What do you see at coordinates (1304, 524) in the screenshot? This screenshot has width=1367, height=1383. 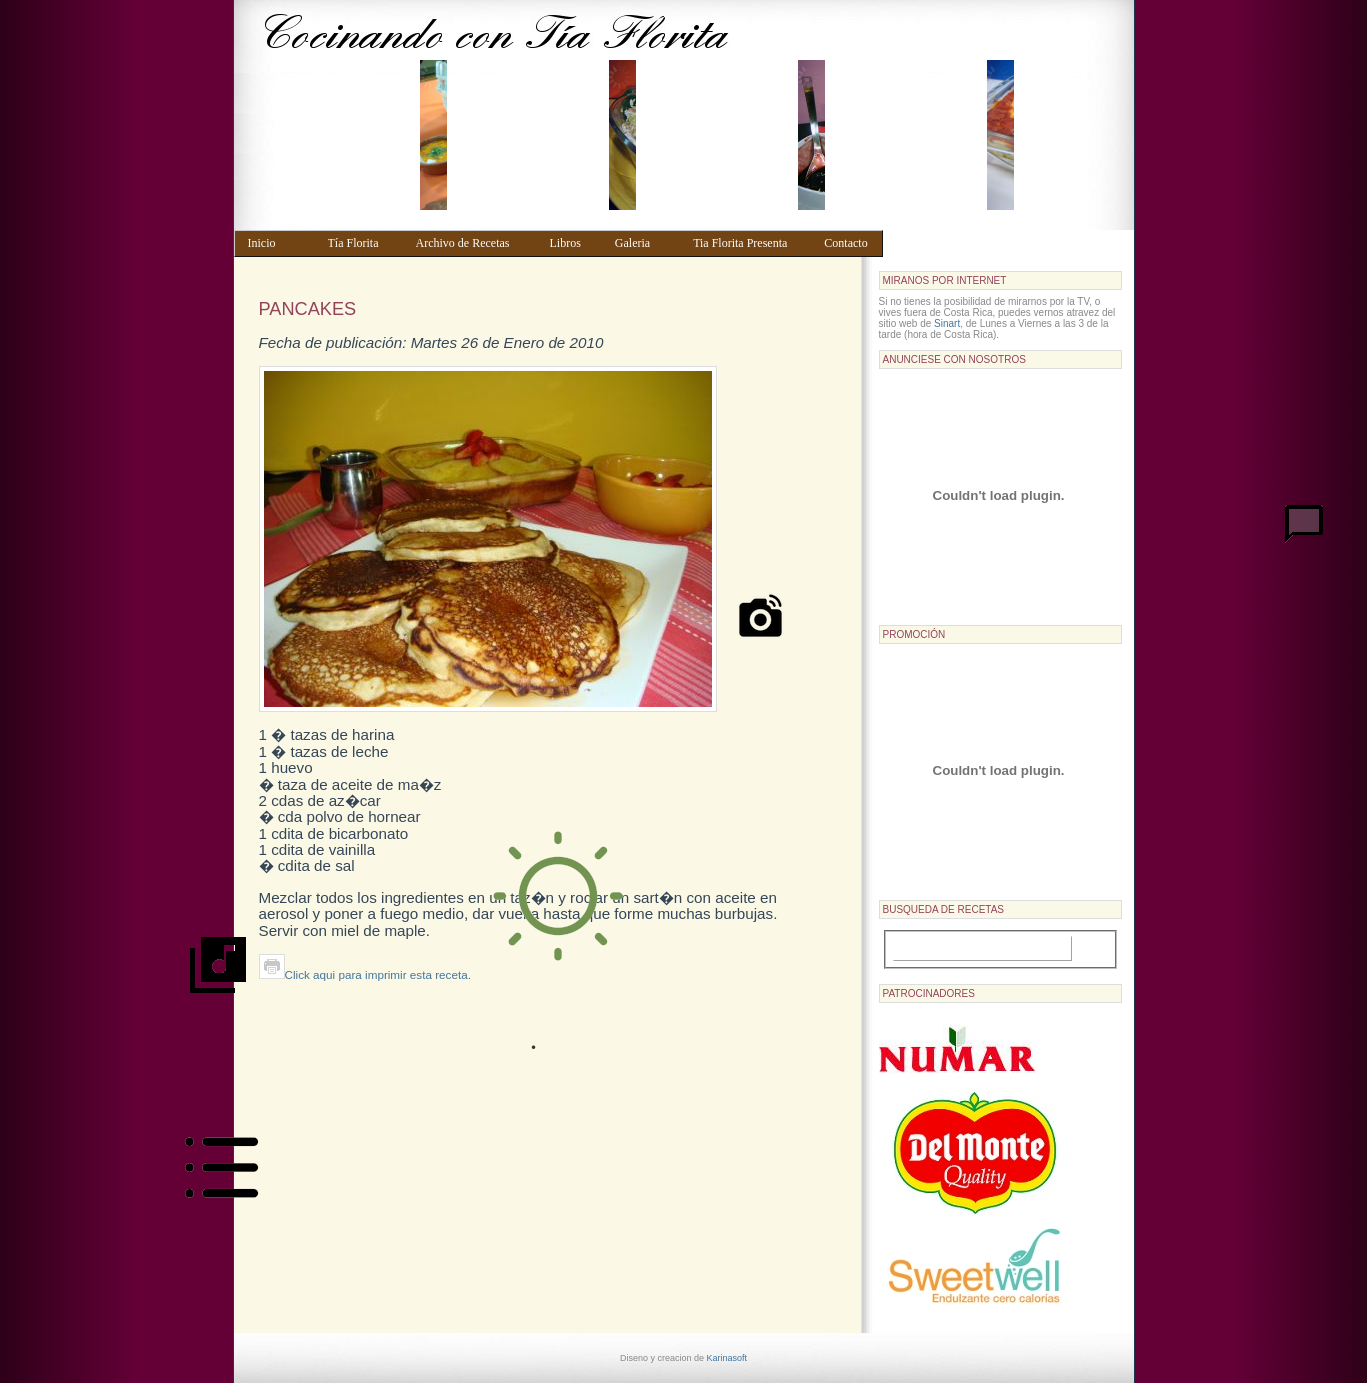 I see `open chat or messaging` at bounding box center [1304, 524].